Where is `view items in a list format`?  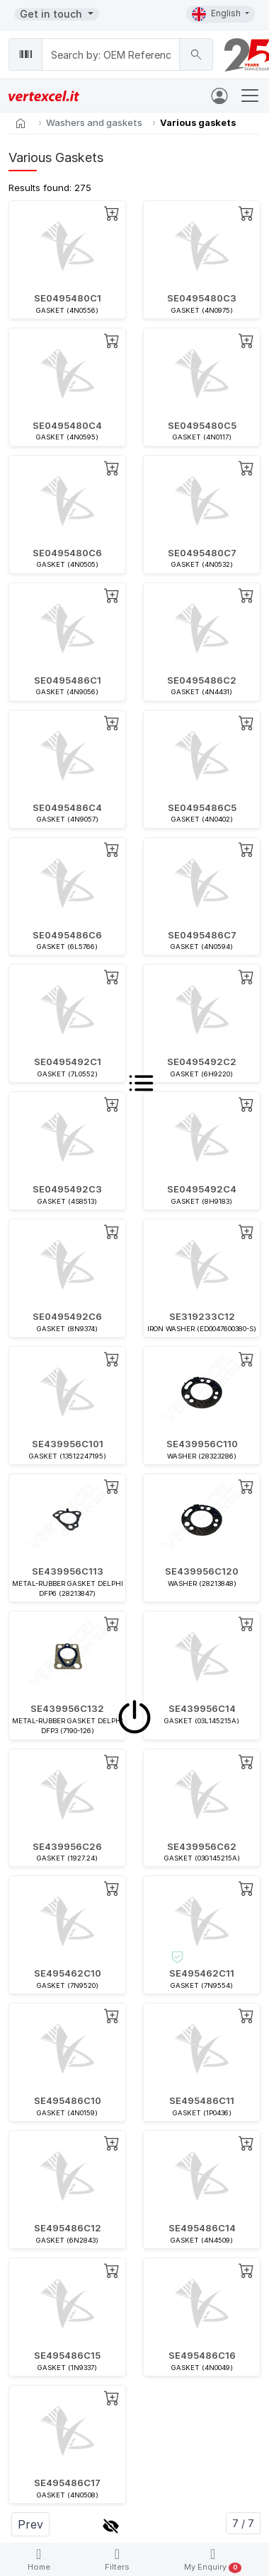 view items in a list format is located at coordinates (141, 1083).